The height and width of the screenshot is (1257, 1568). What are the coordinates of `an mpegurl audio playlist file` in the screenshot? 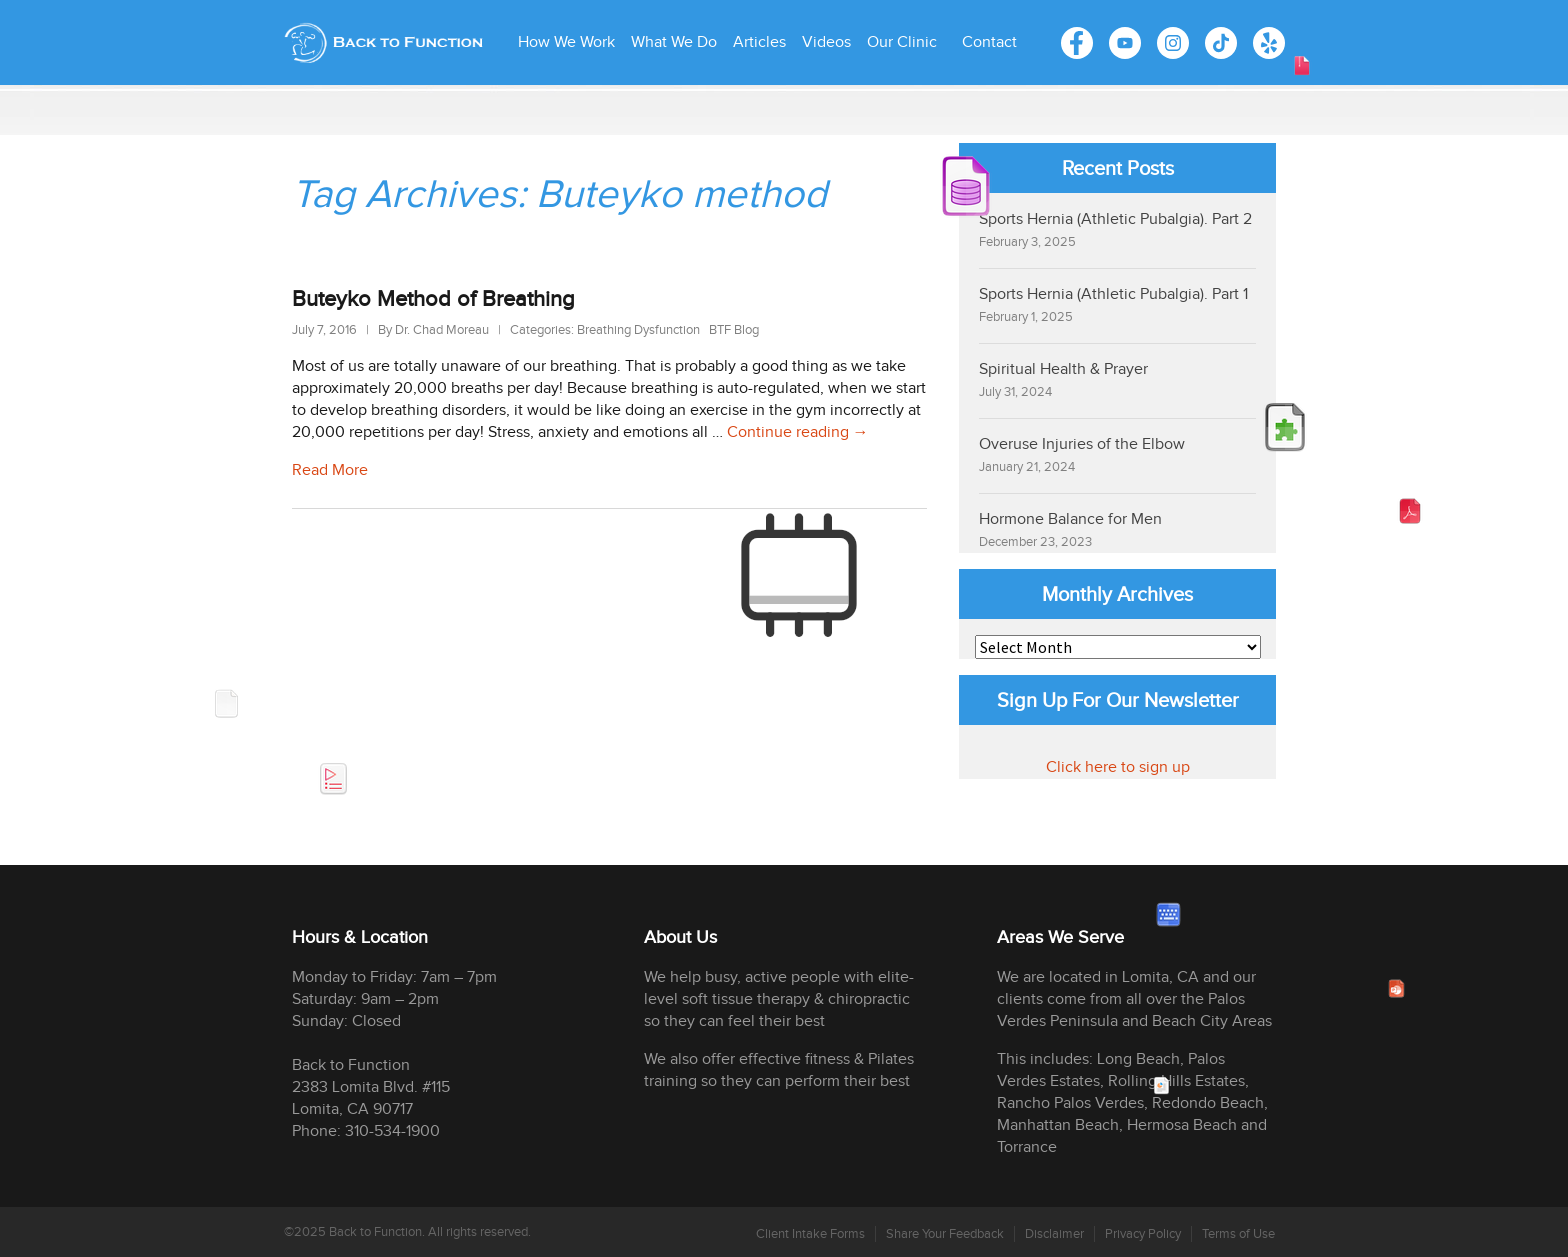 It's located at (333, 778).